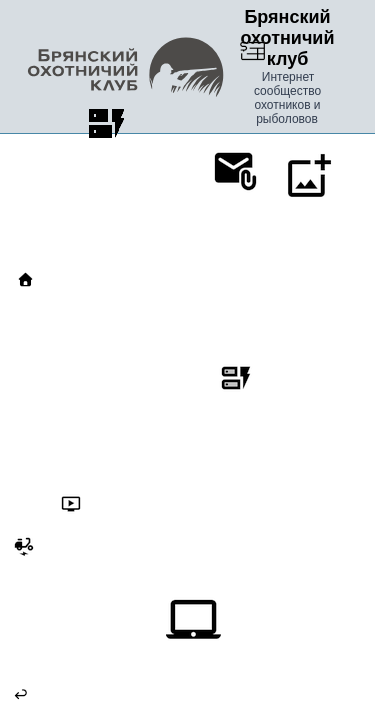 This screenshot has height=720, width=375. What do you see at coordinates (308, 176) in the screenshot?
I see `add a new photo to the gallery` at bounding box center [308, 176].